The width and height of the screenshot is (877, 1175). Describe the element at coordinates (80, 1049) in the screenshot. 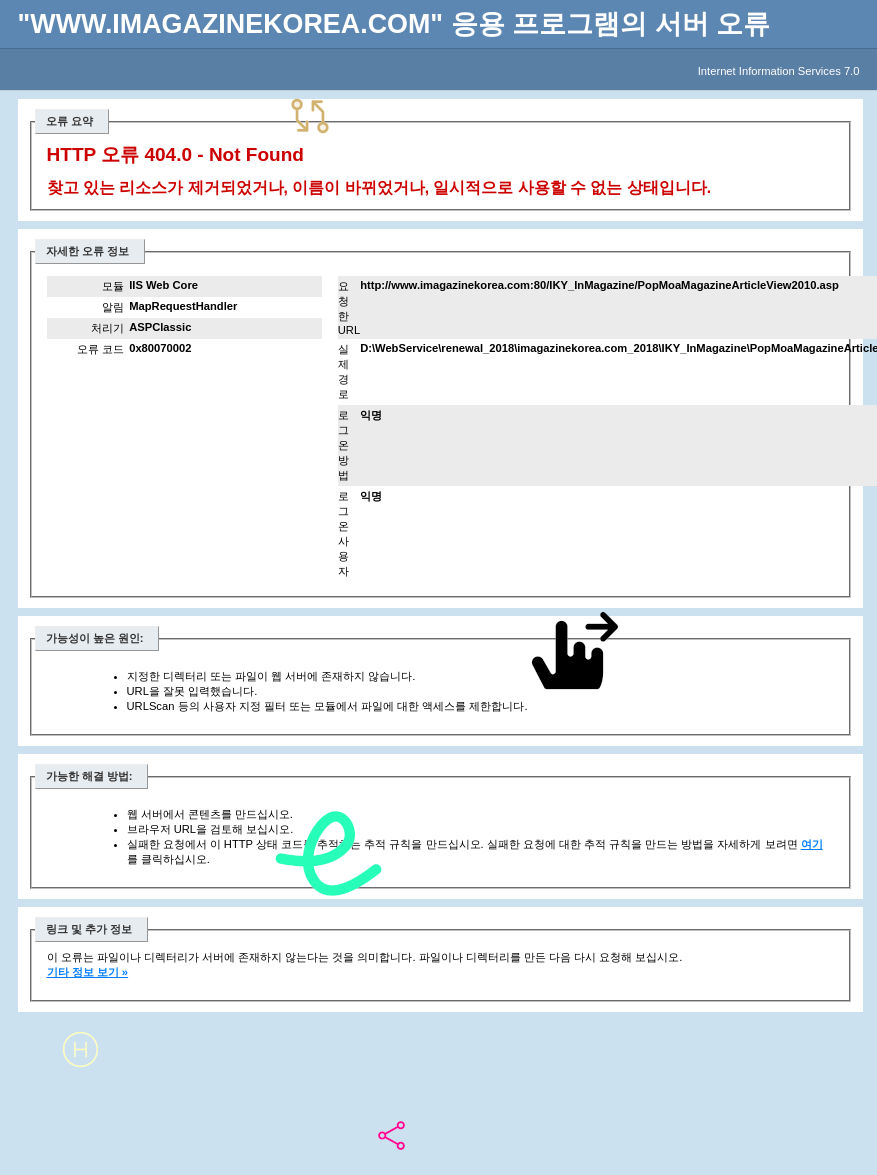

I see `navigate to items starting with the letter H` at that location.